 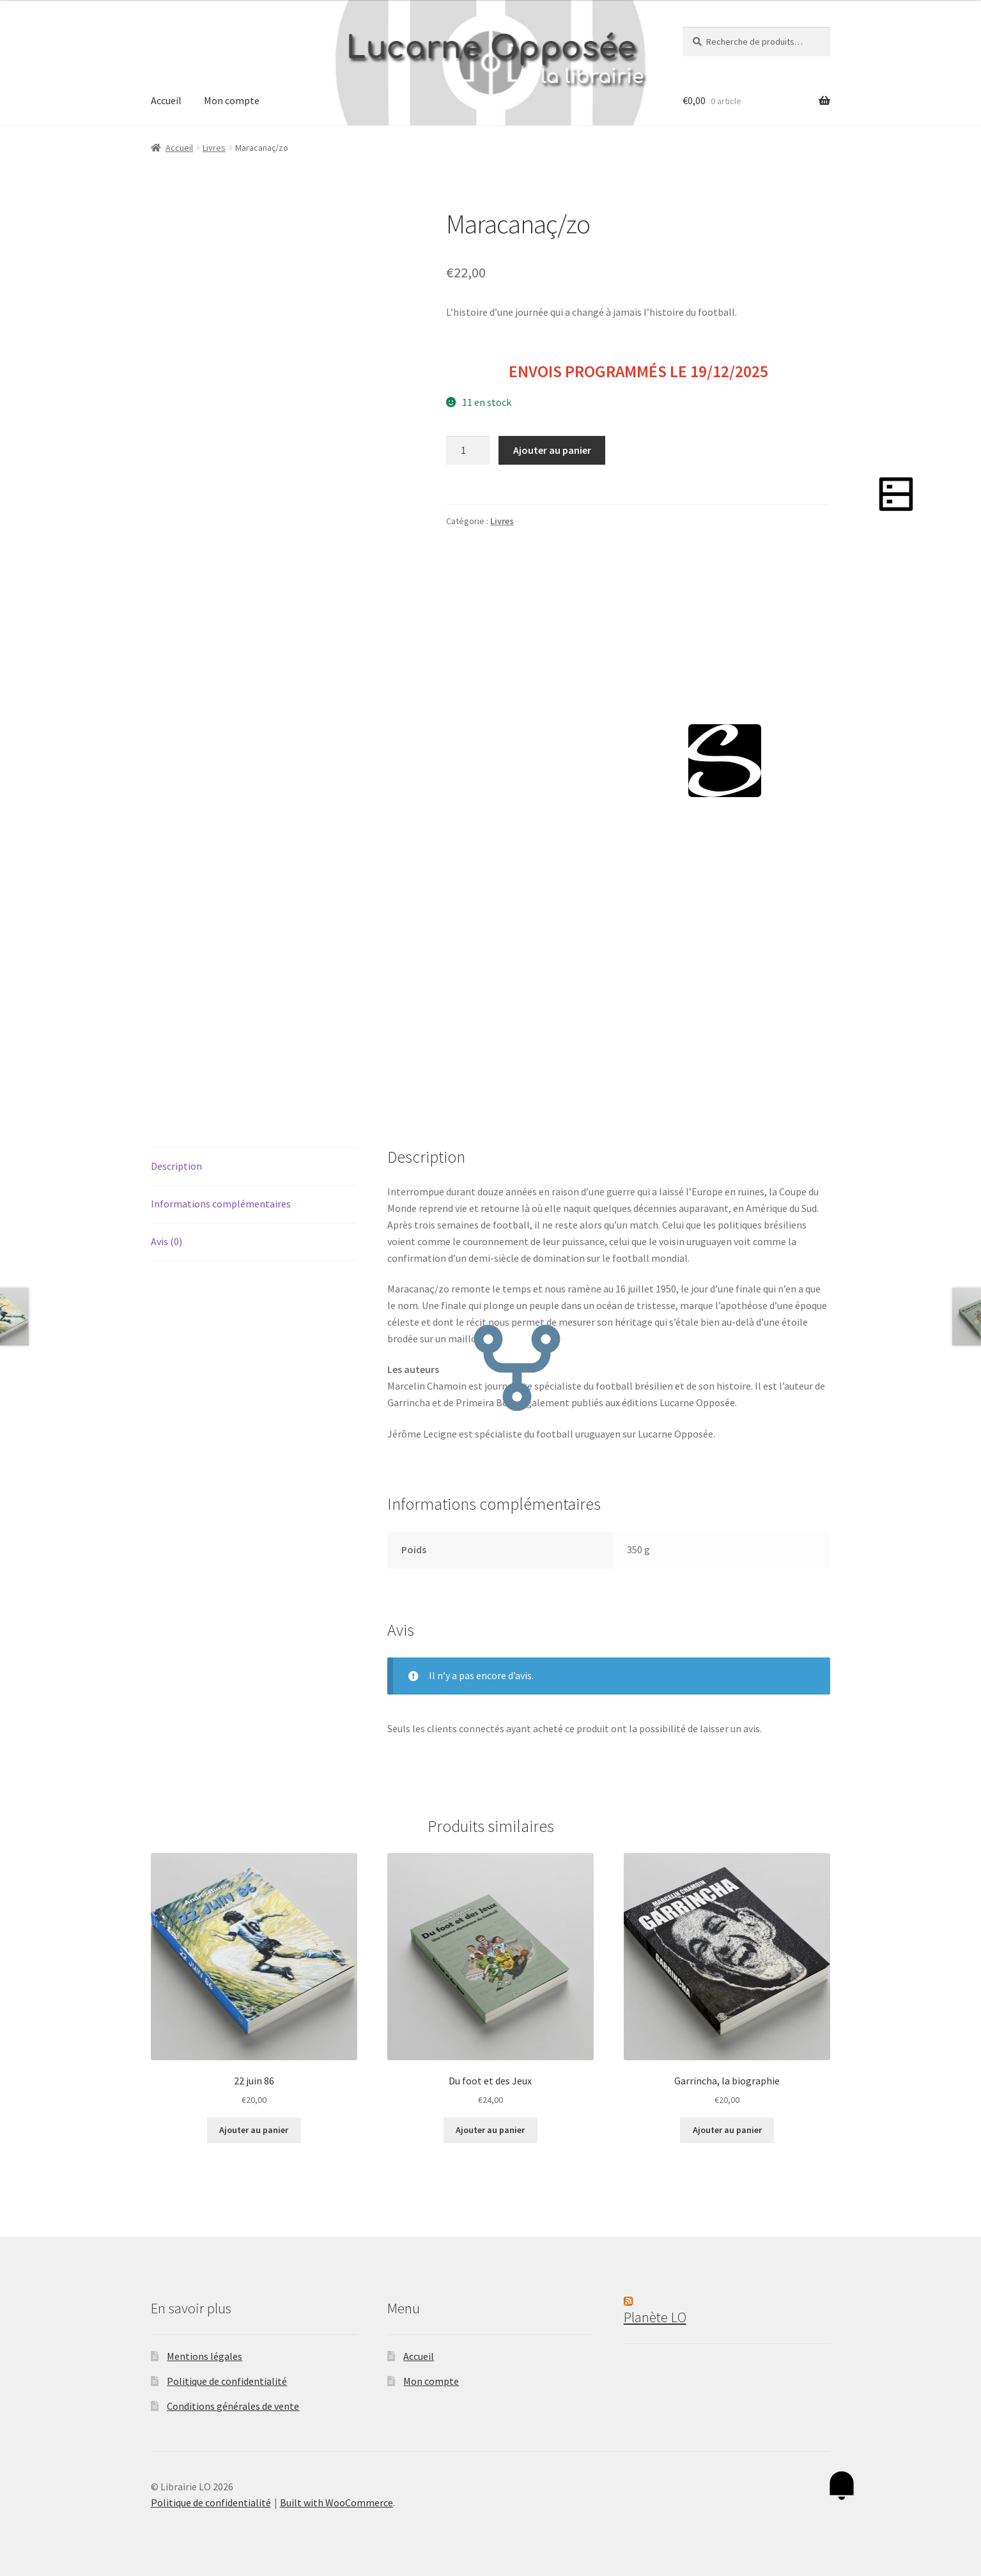 What do you see at coordinates (896, 494) in the screenshot?
I see `access server settings` at bounding box center [896, 494].